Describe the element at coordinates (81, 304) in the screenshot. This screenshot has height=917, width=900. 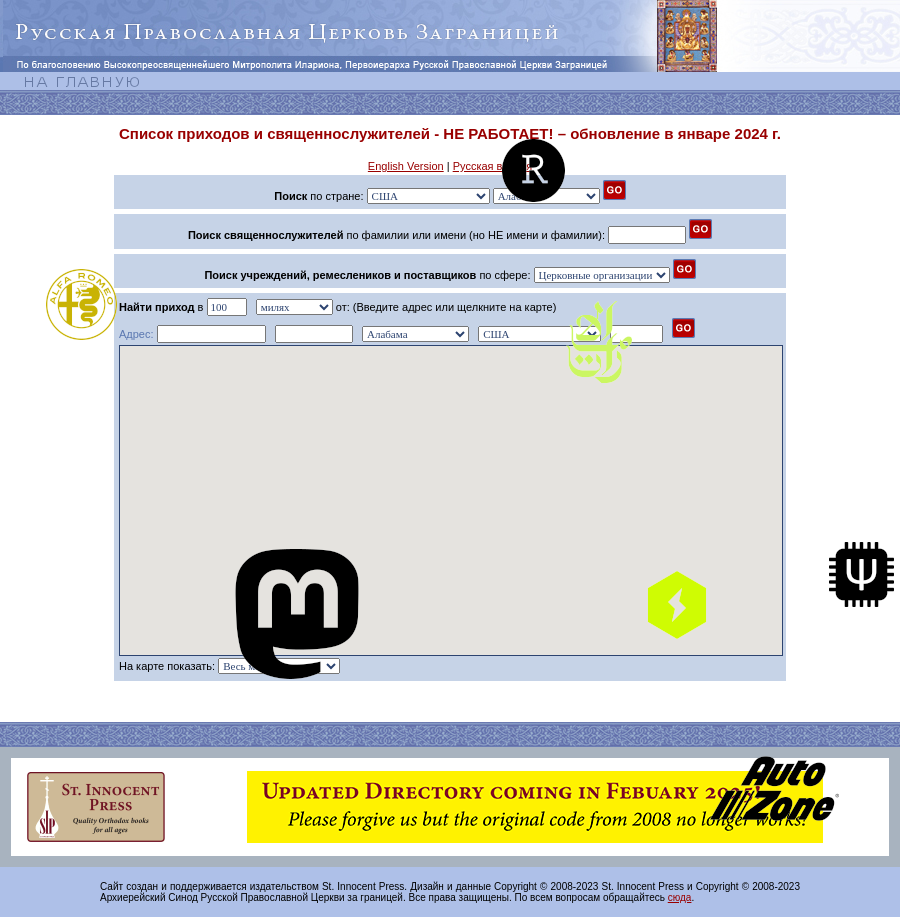
I see `Alfa Romeo brand logo` at that location.